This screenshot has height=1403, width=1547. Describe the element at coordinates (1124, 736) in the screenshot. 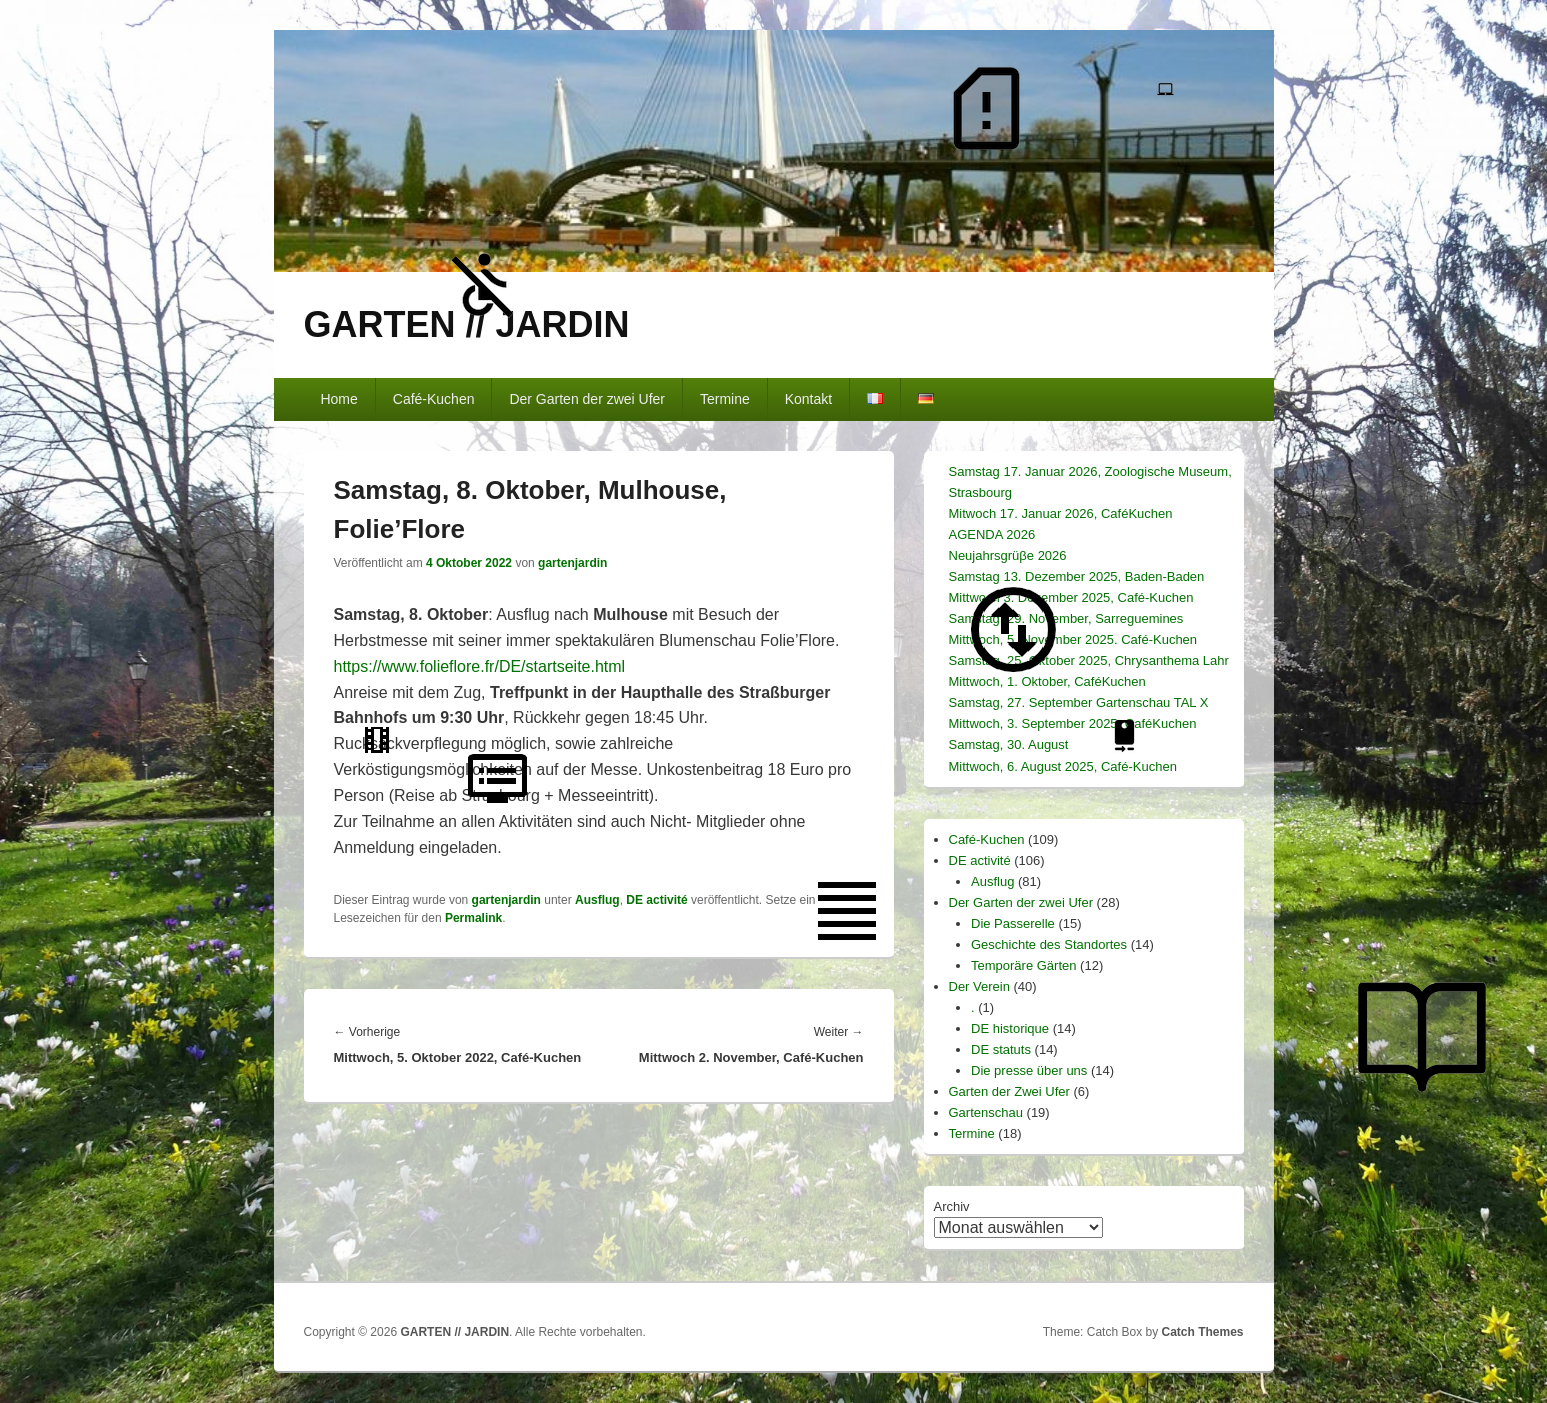

I see `switch to rear camera` at that location.